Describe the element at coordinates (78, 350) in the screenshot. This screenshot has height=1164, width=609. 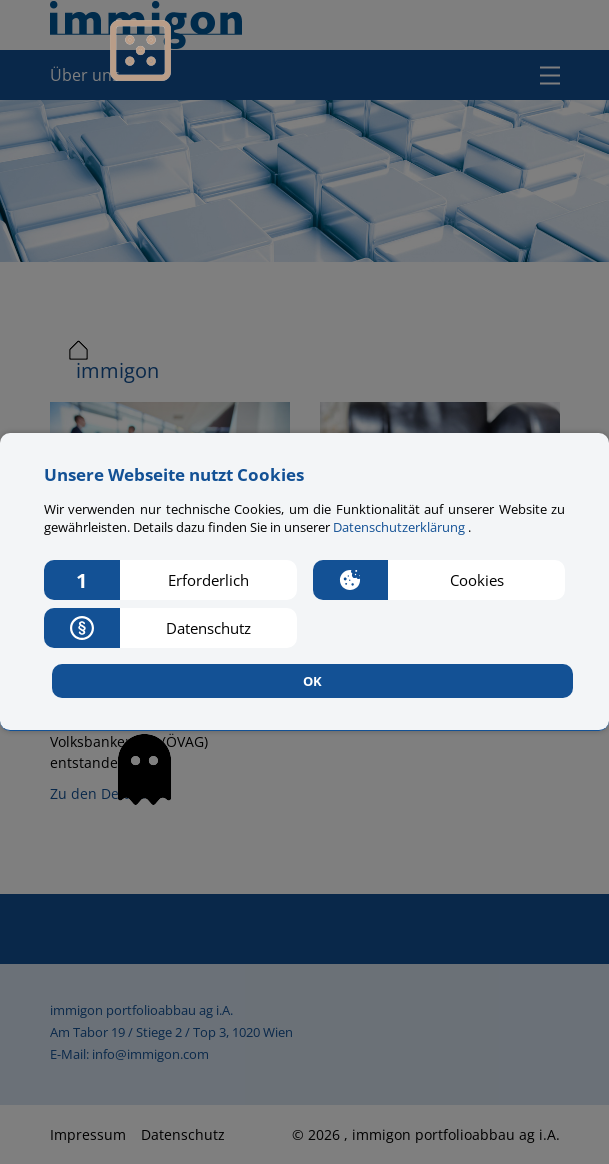
I see `go to home screen` at that location.